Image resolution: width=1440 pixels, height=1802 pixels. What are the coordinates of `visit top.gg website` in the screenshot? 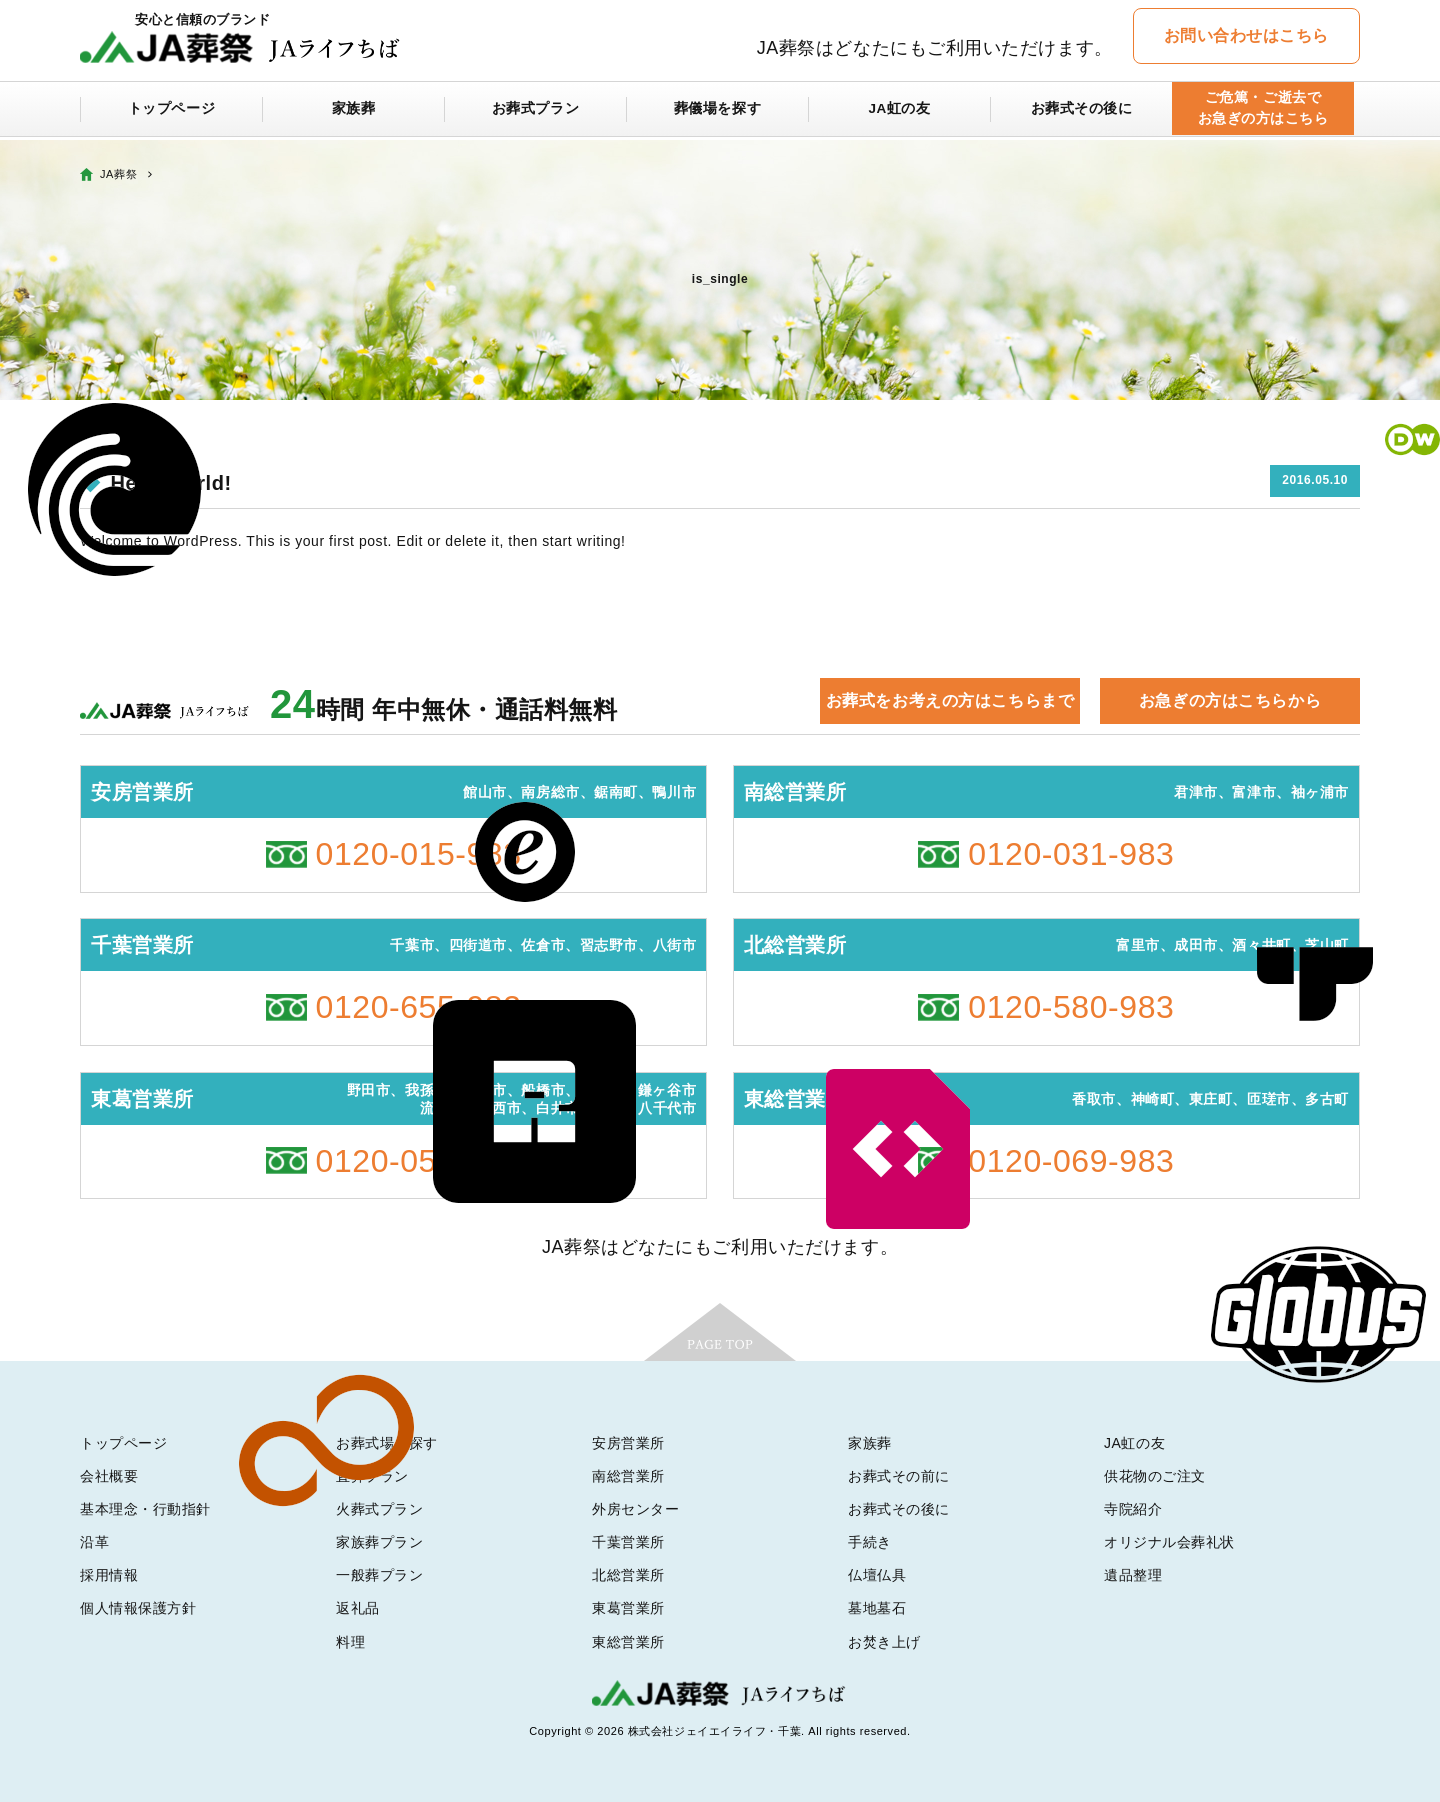 It's located at (1315, 984).